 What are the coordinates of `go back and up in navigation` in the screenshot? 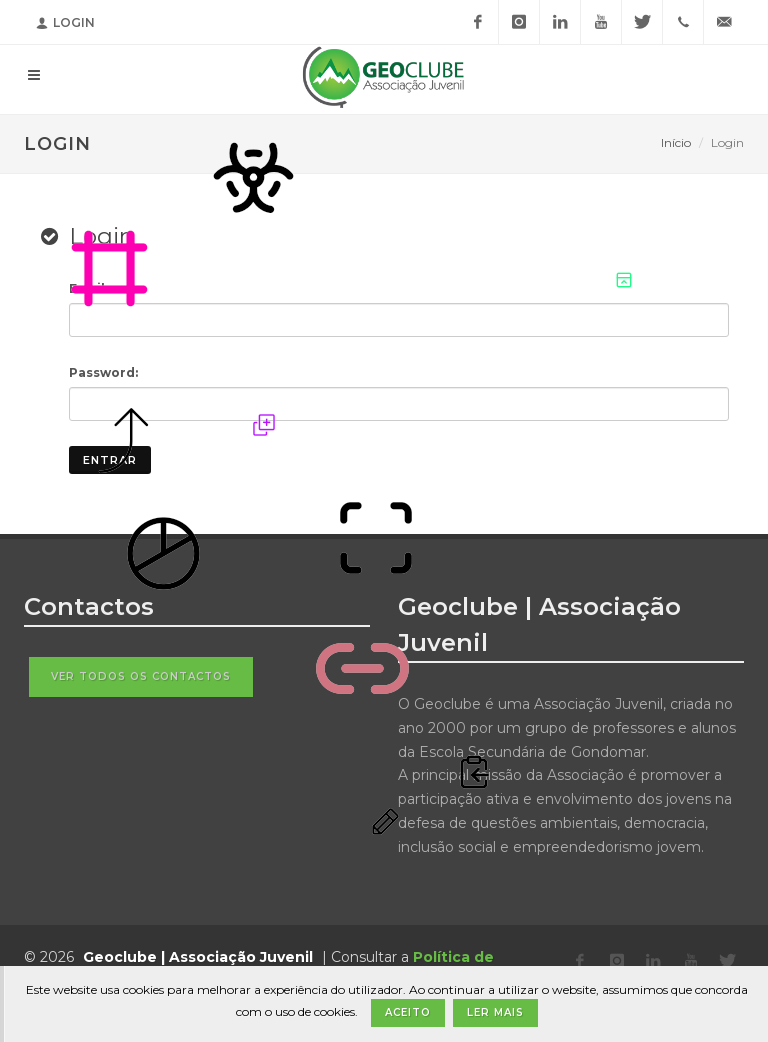 It's located at (123, 440).